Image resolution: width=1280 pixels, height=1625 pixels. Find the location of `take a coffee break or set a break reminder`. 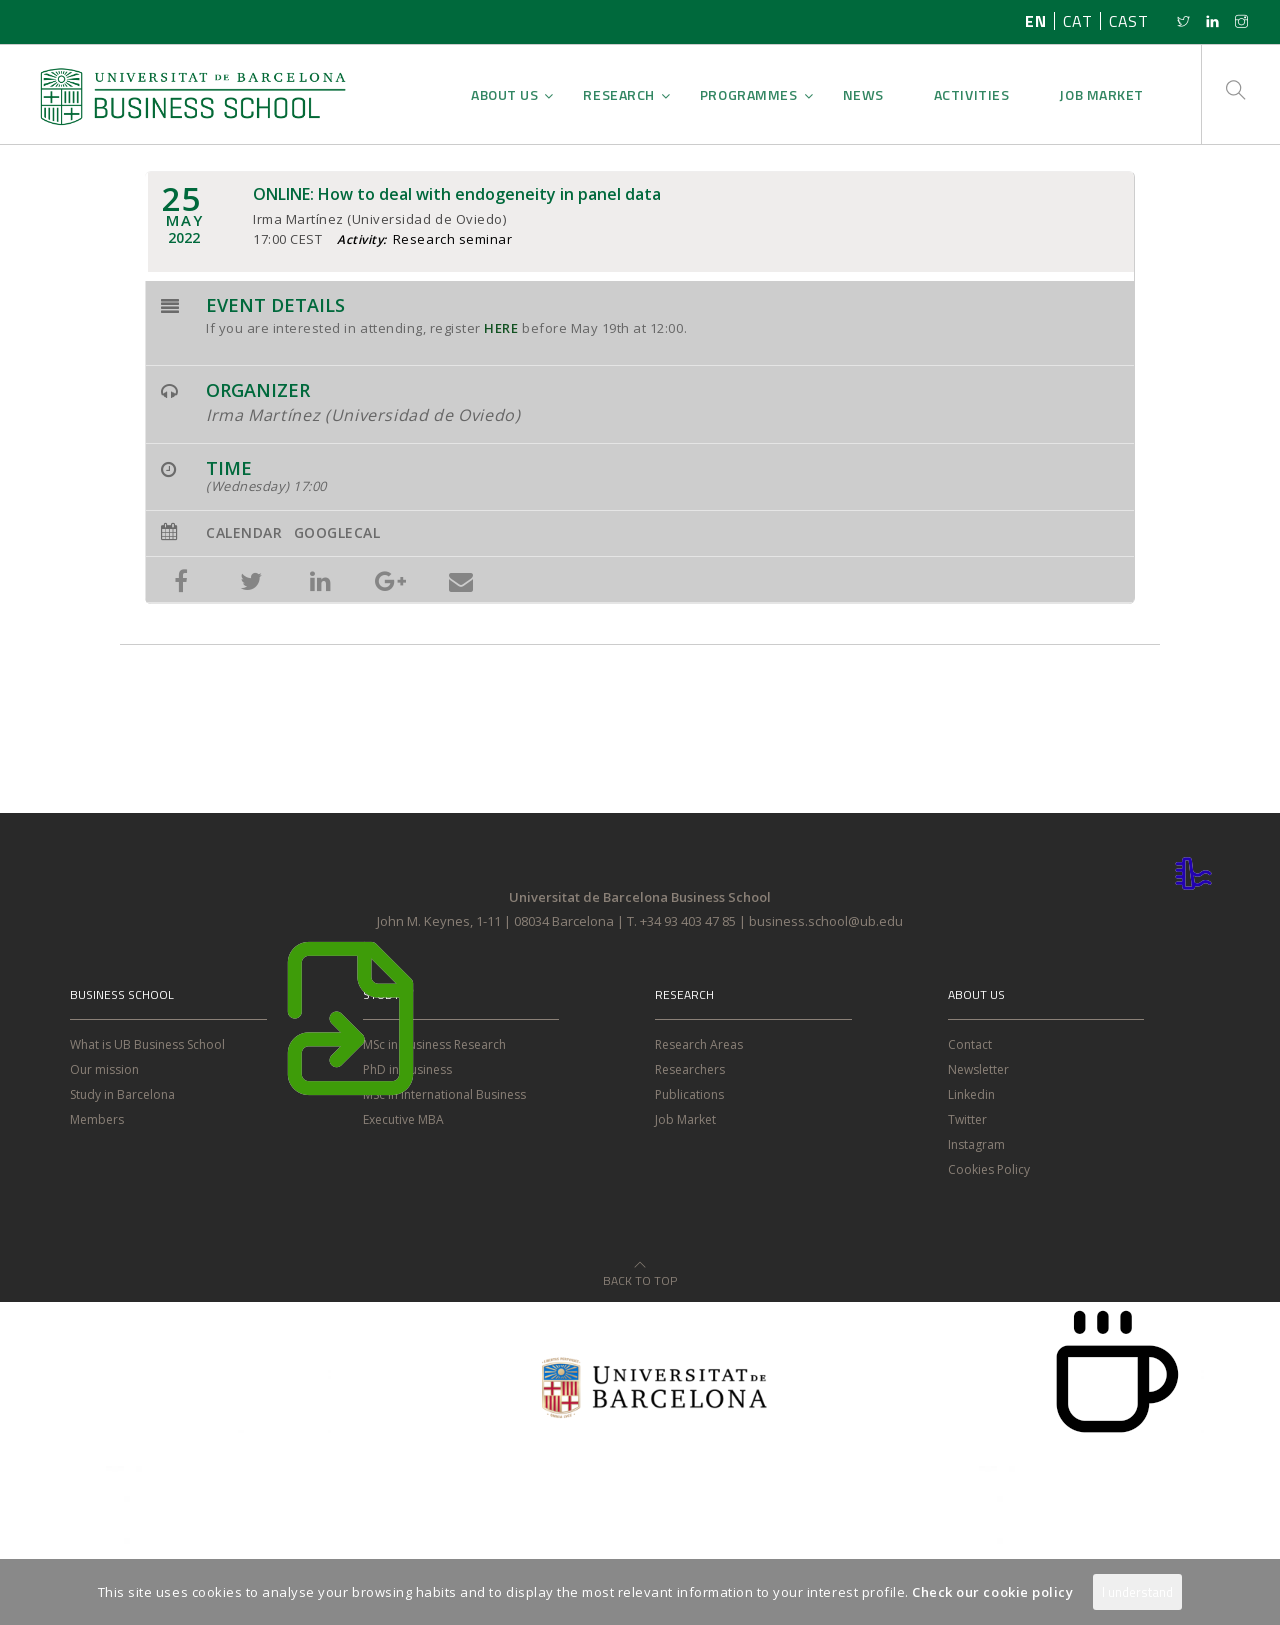

take a coffee break or set a break reminder is located at coordinates (1114, 1374).